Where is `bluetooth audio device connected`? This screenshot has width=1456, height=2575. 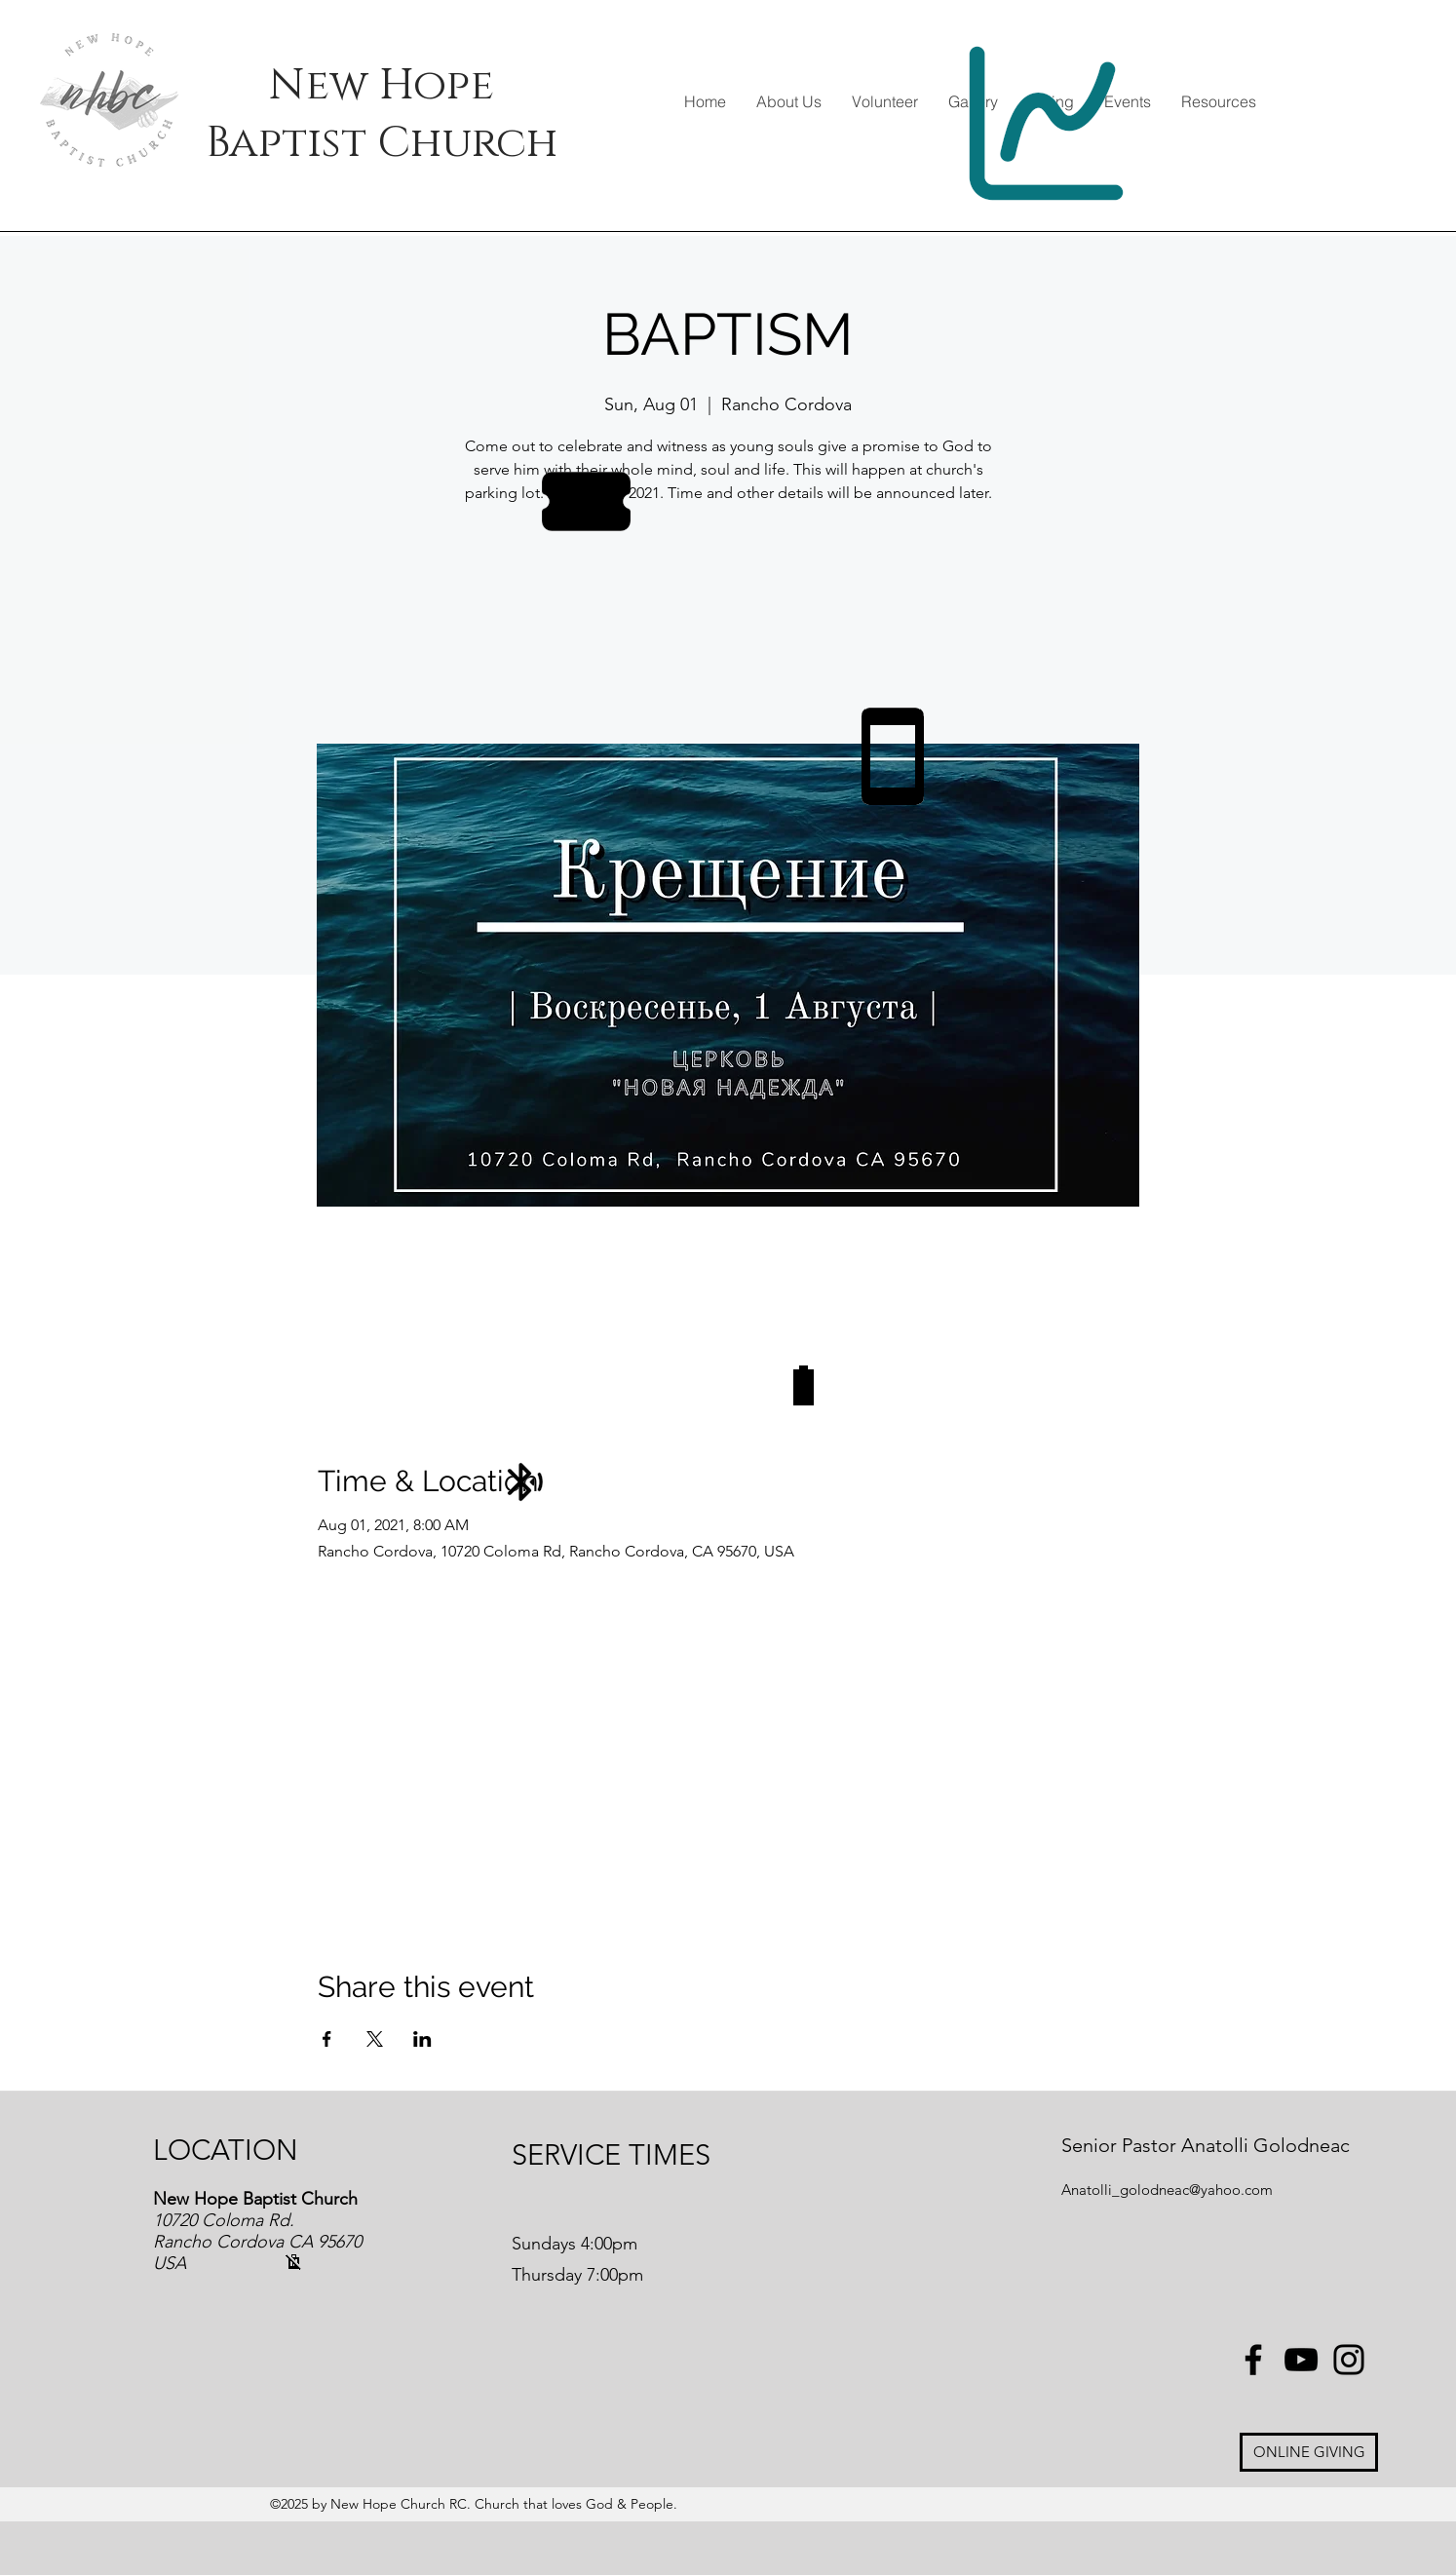
bluetooth audio device connected is located at coordinates (524, 1481).